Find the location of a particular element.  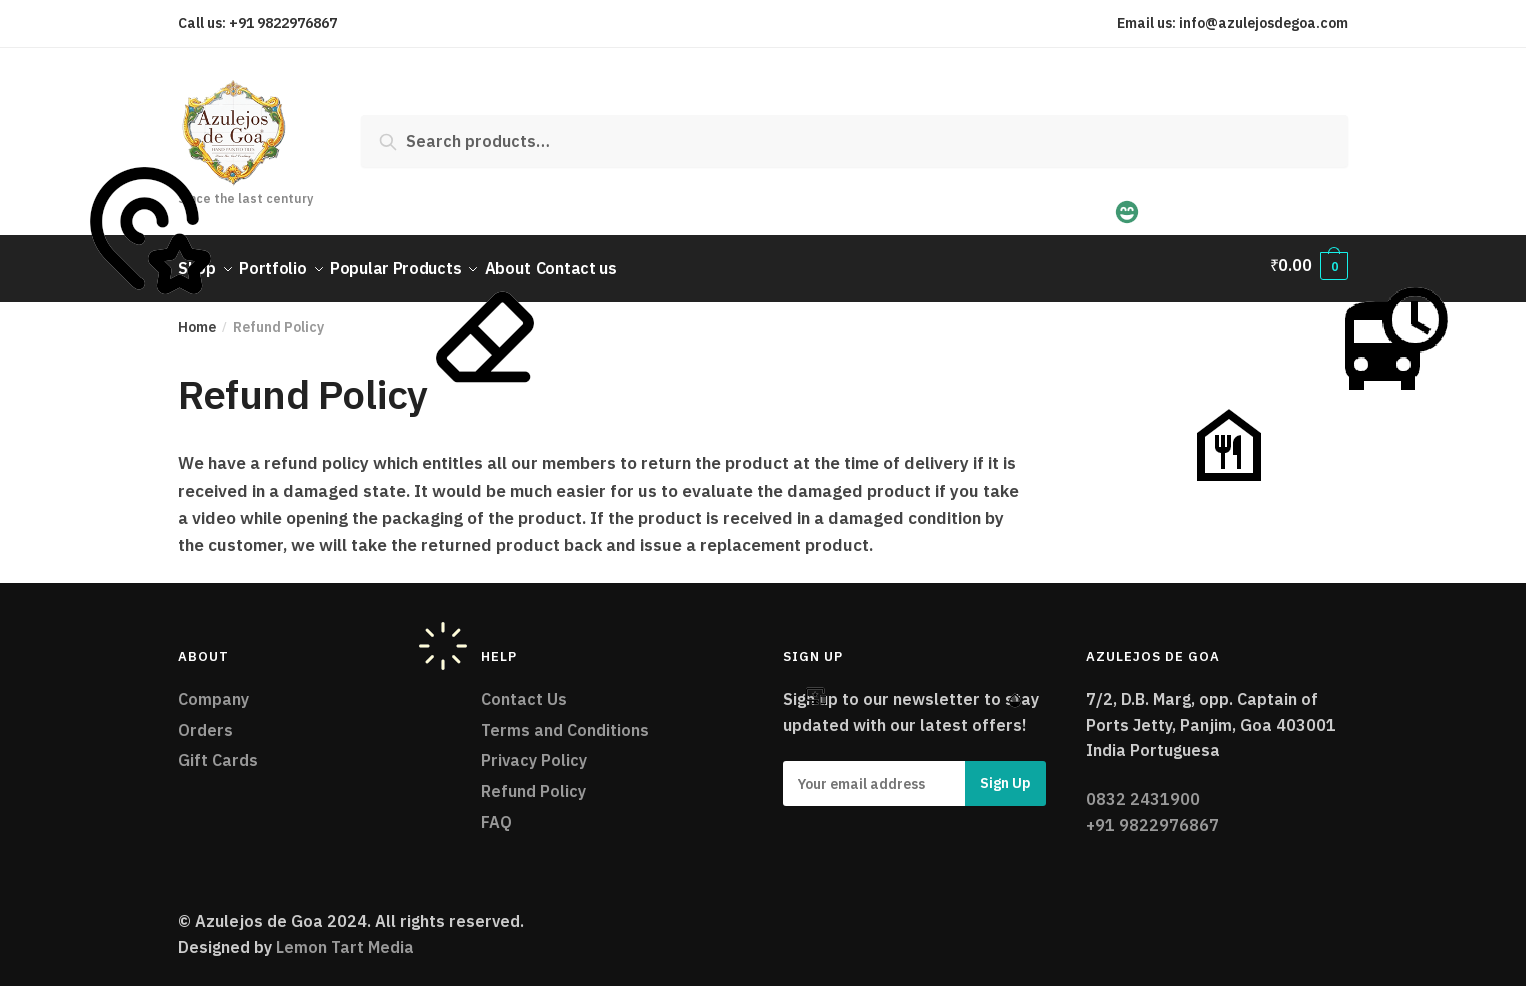

add a happy reaction or emoji is located at coordinates (1127, 212).